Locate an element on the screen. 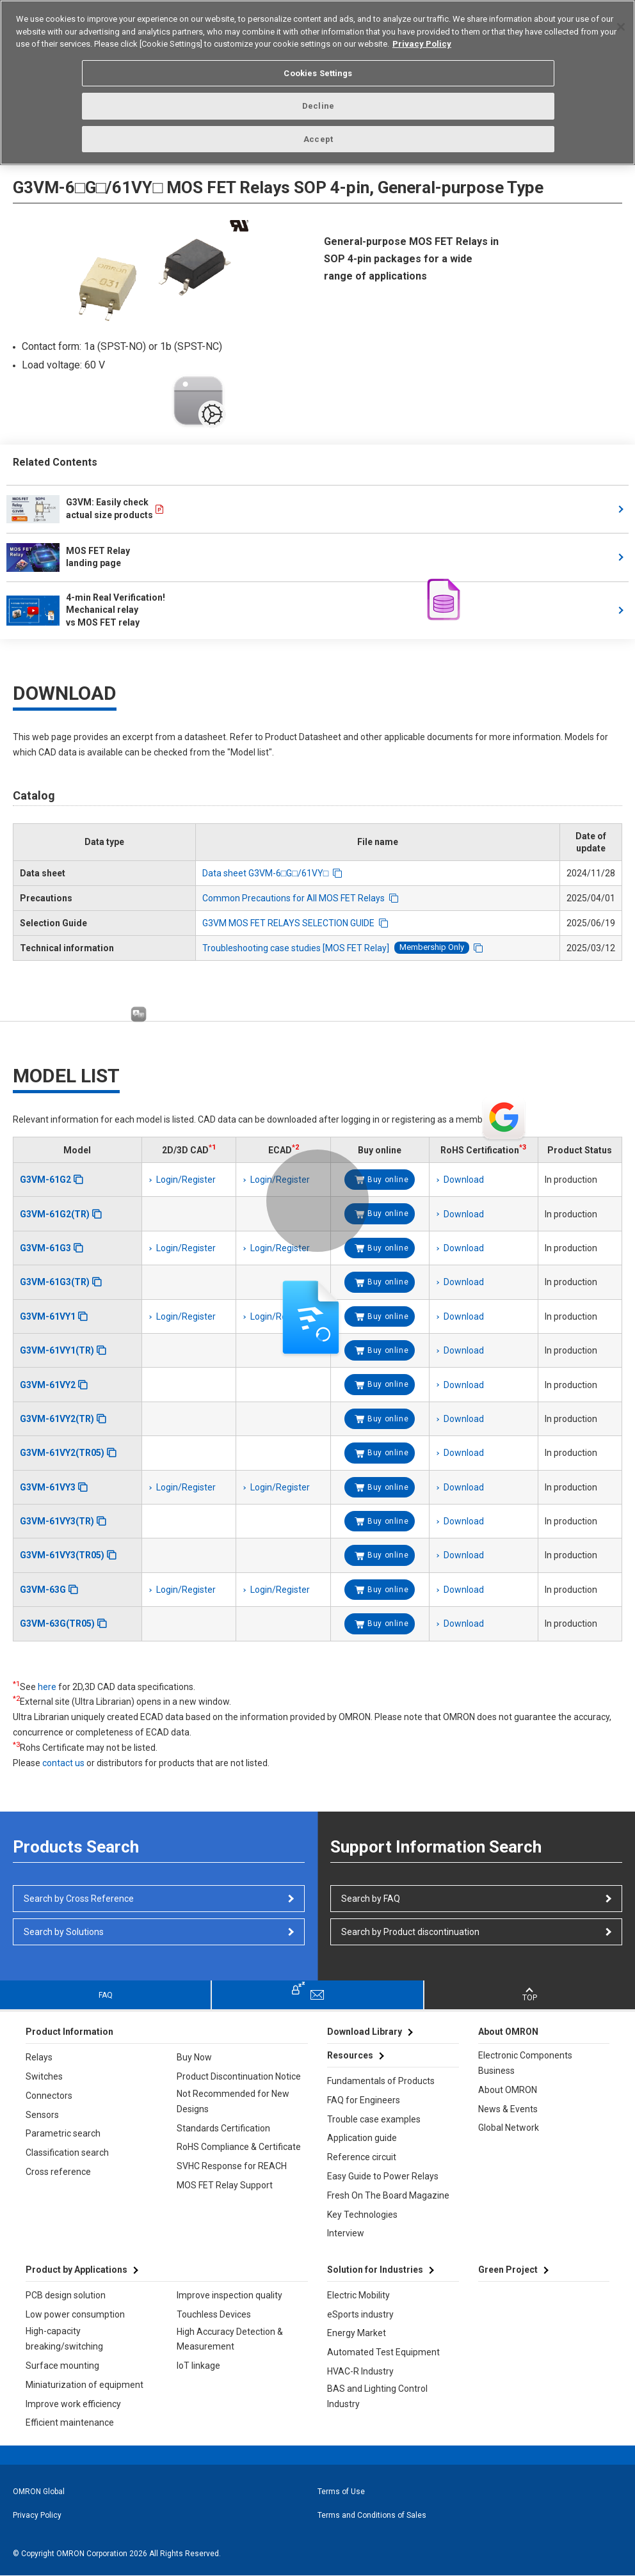 This screenshot has height=2576, width=635. open the translate app is located at coordinates (138, 1014).